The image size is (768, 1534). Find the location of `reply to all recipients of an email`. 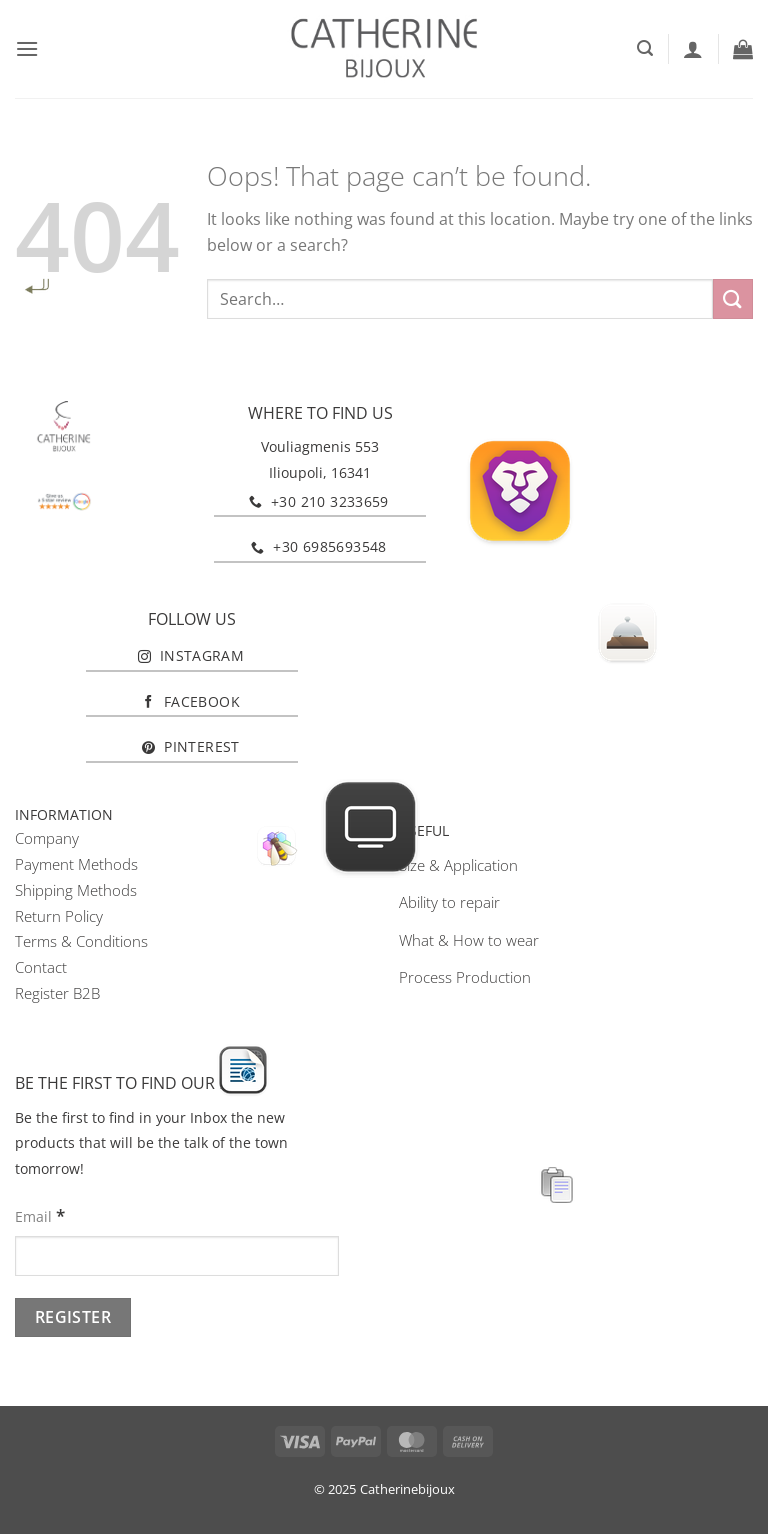

reply to all recipients of an email is located at coordinates (36, 284).